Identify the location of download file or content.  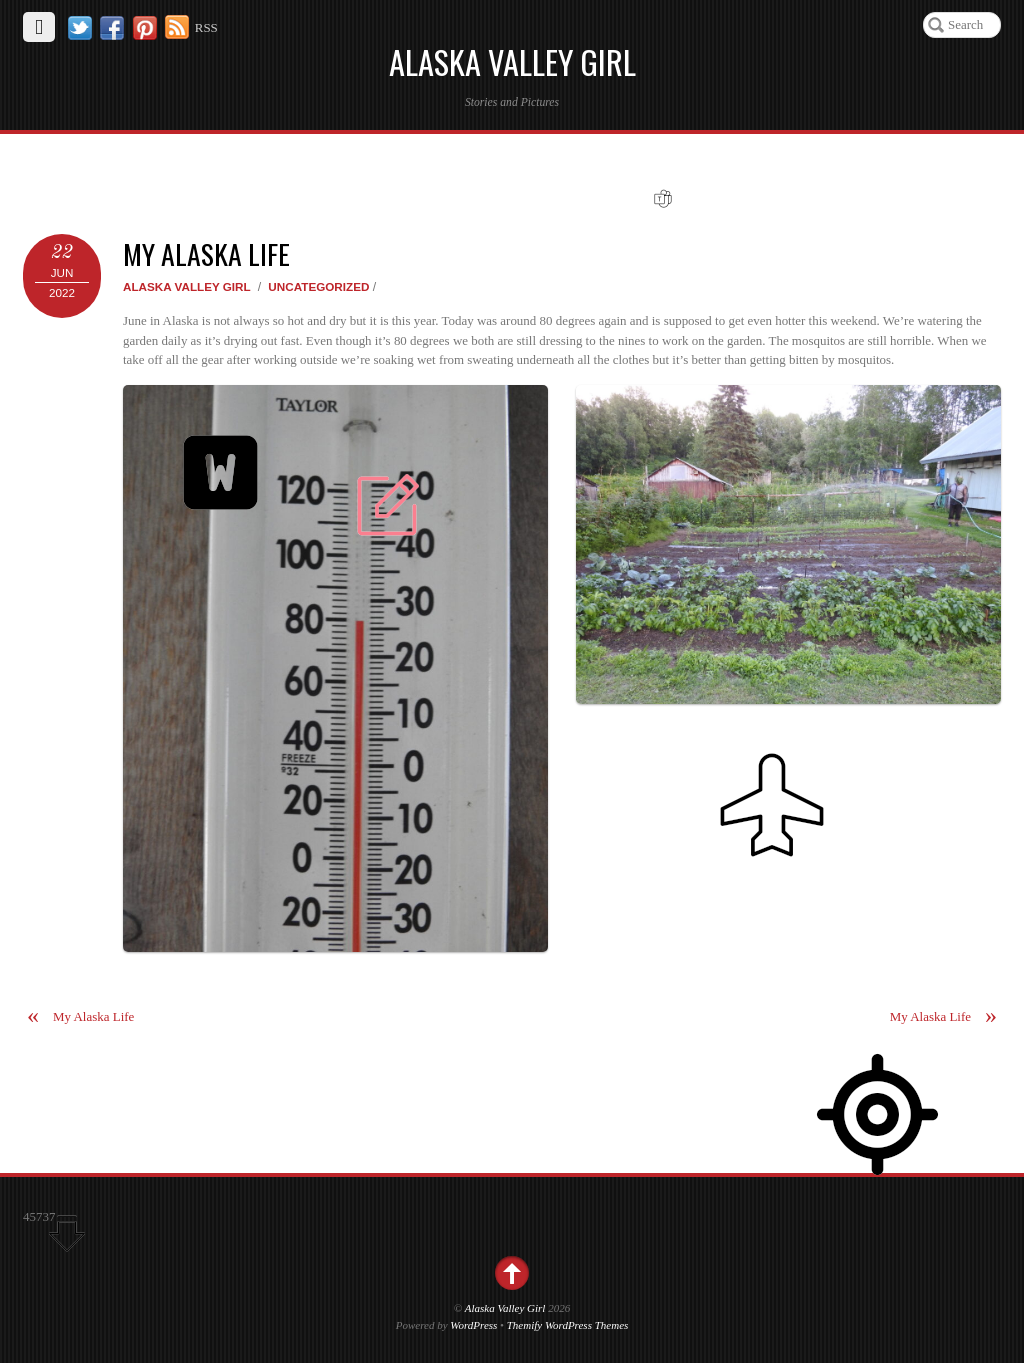
(67, 1232).